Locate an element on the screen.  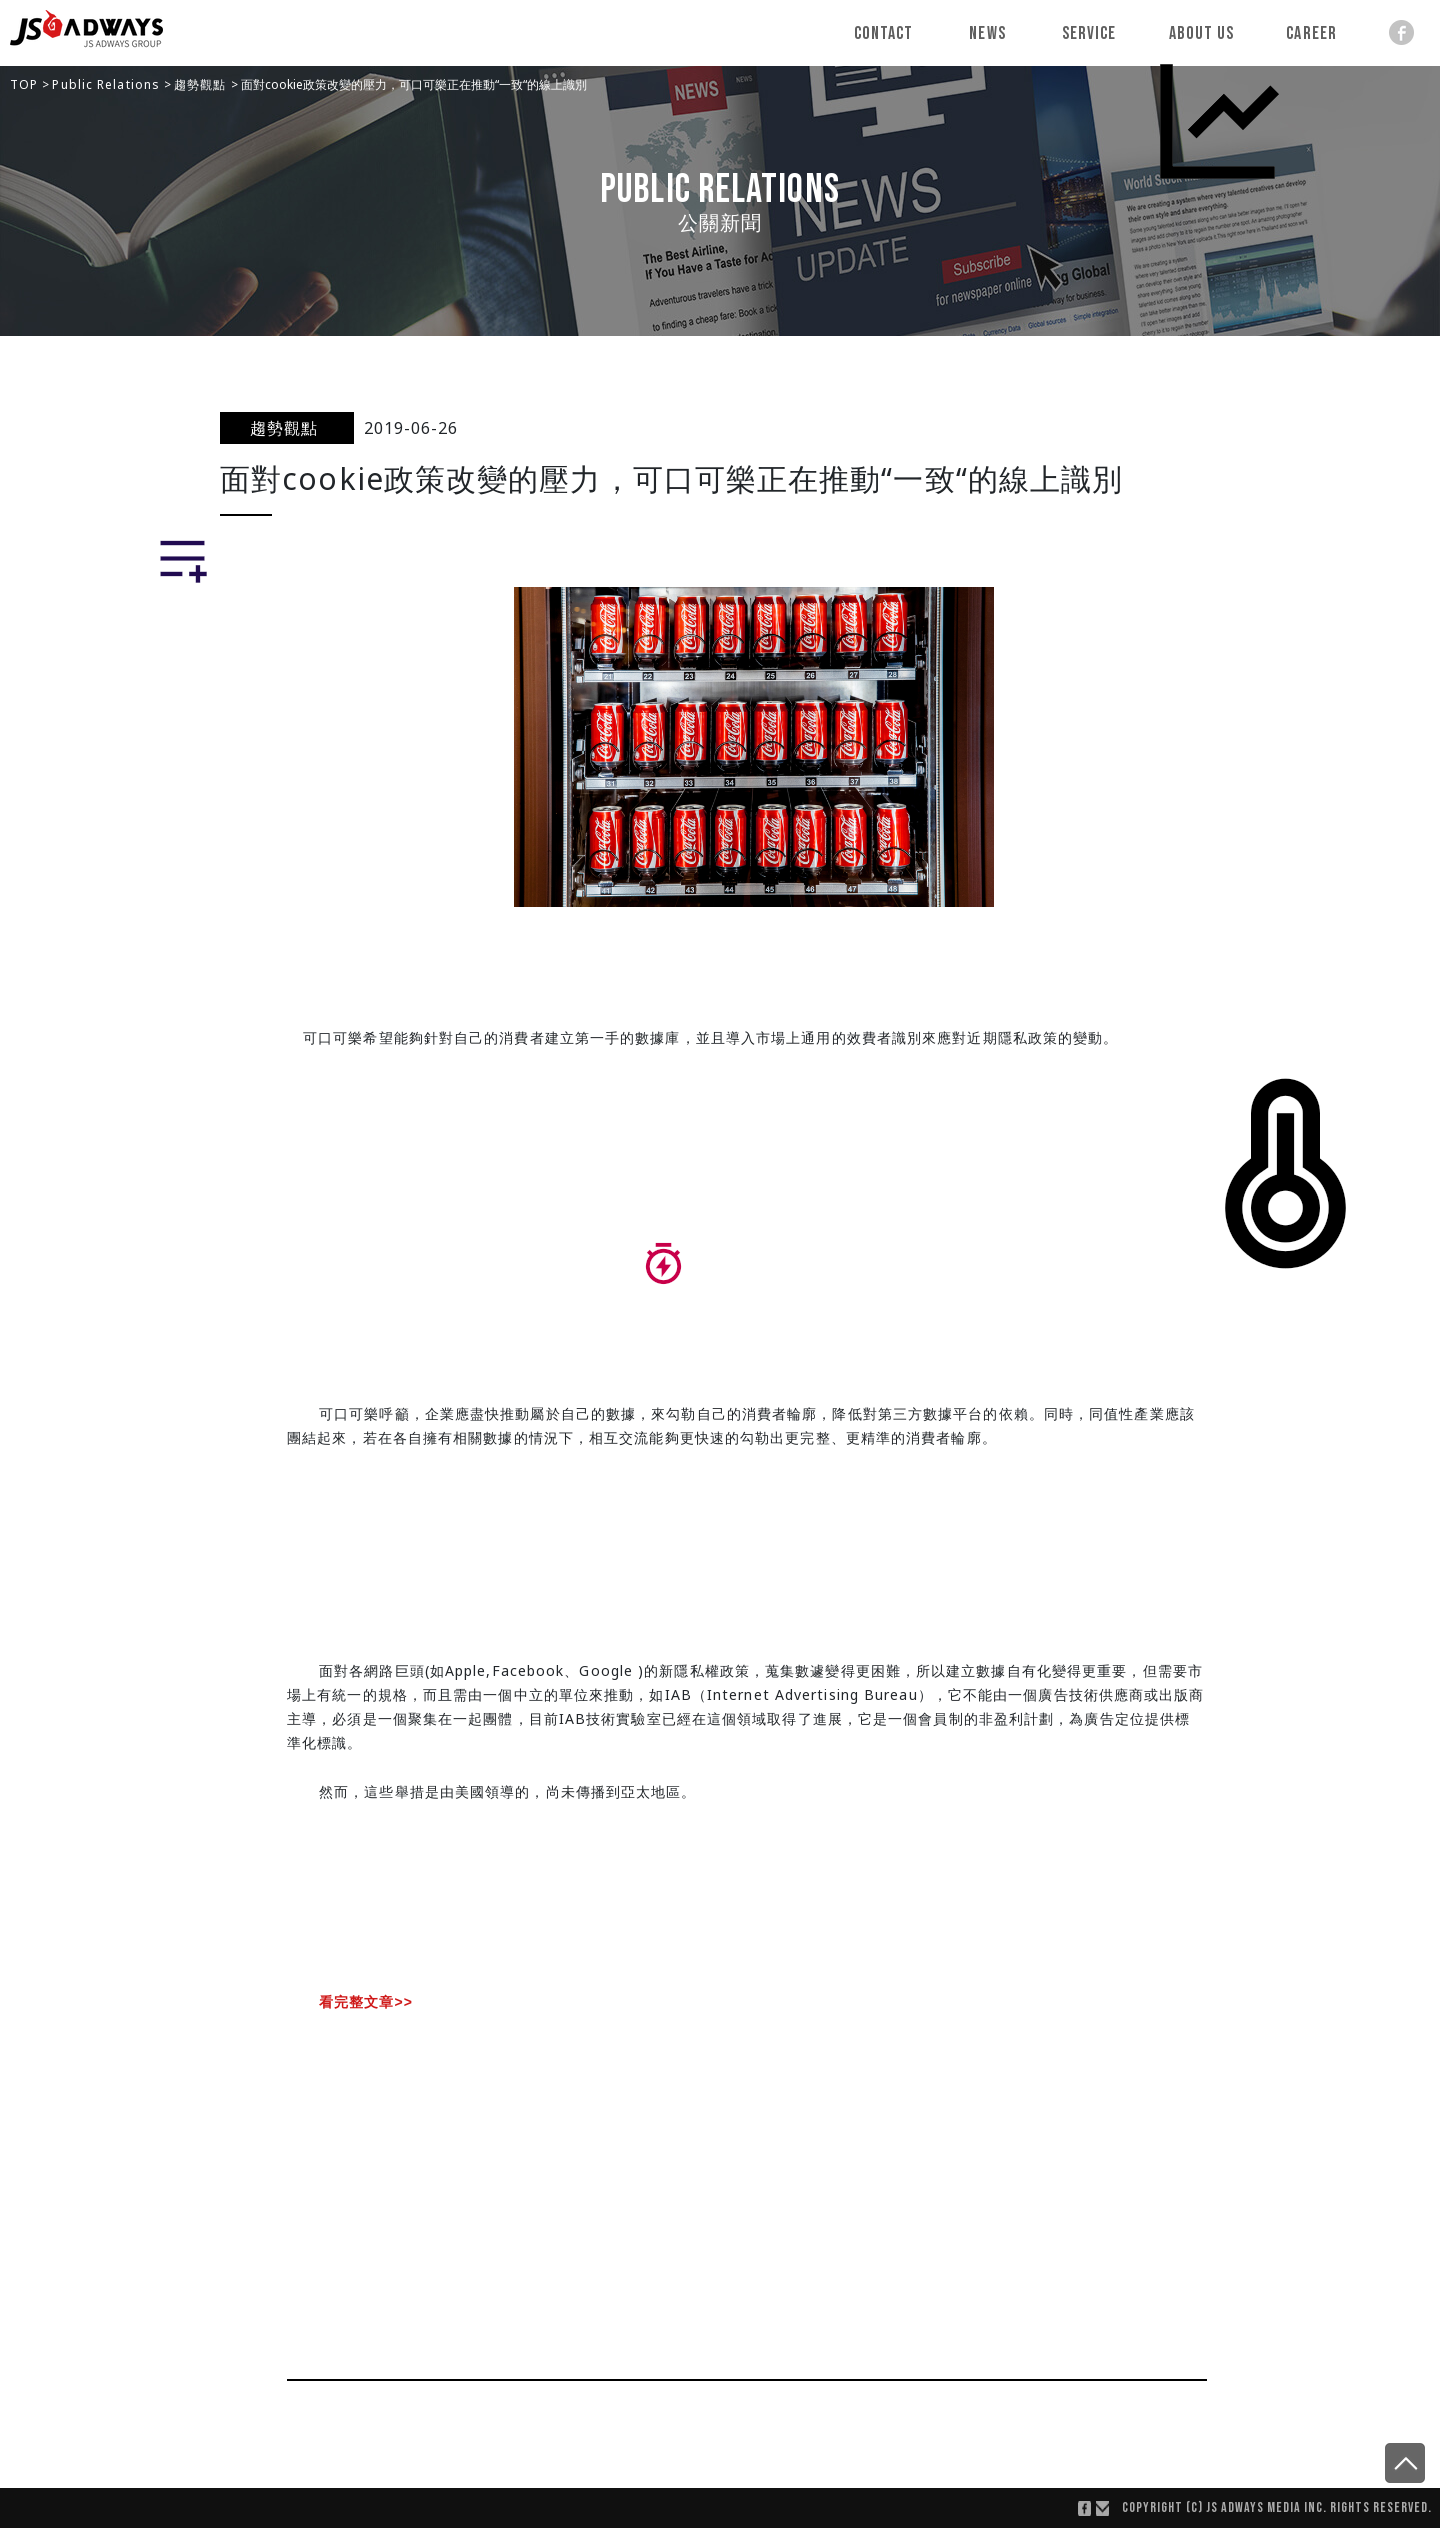
add to playlist is located at coordinates (182, 558).